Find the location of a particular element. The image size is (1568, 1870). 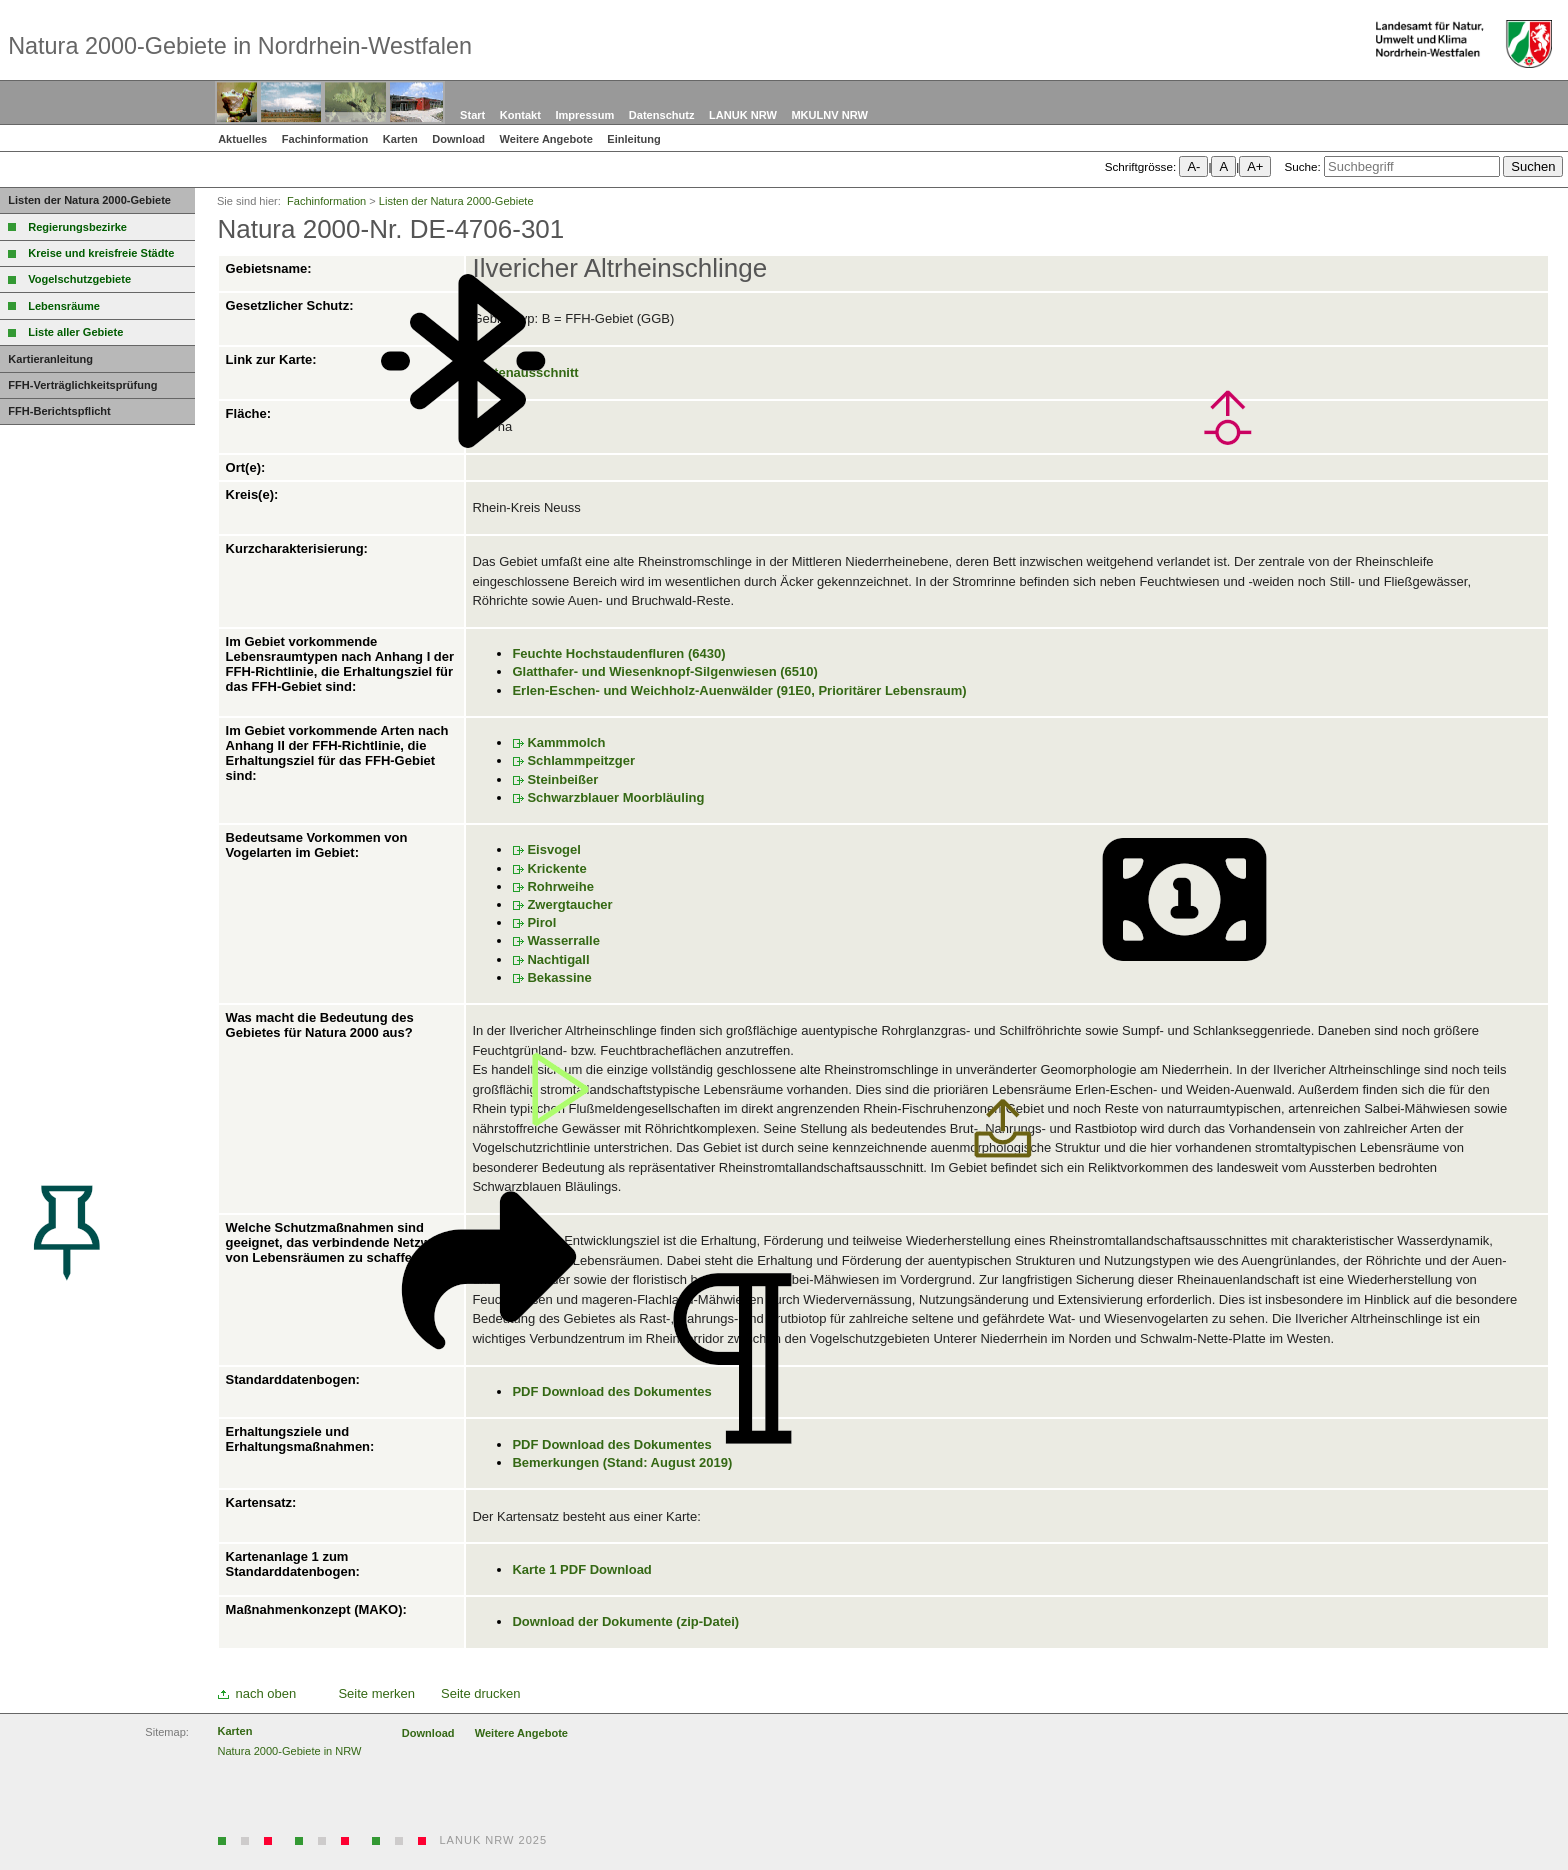

push changes to a repository is located at coordinates (1226, 416).